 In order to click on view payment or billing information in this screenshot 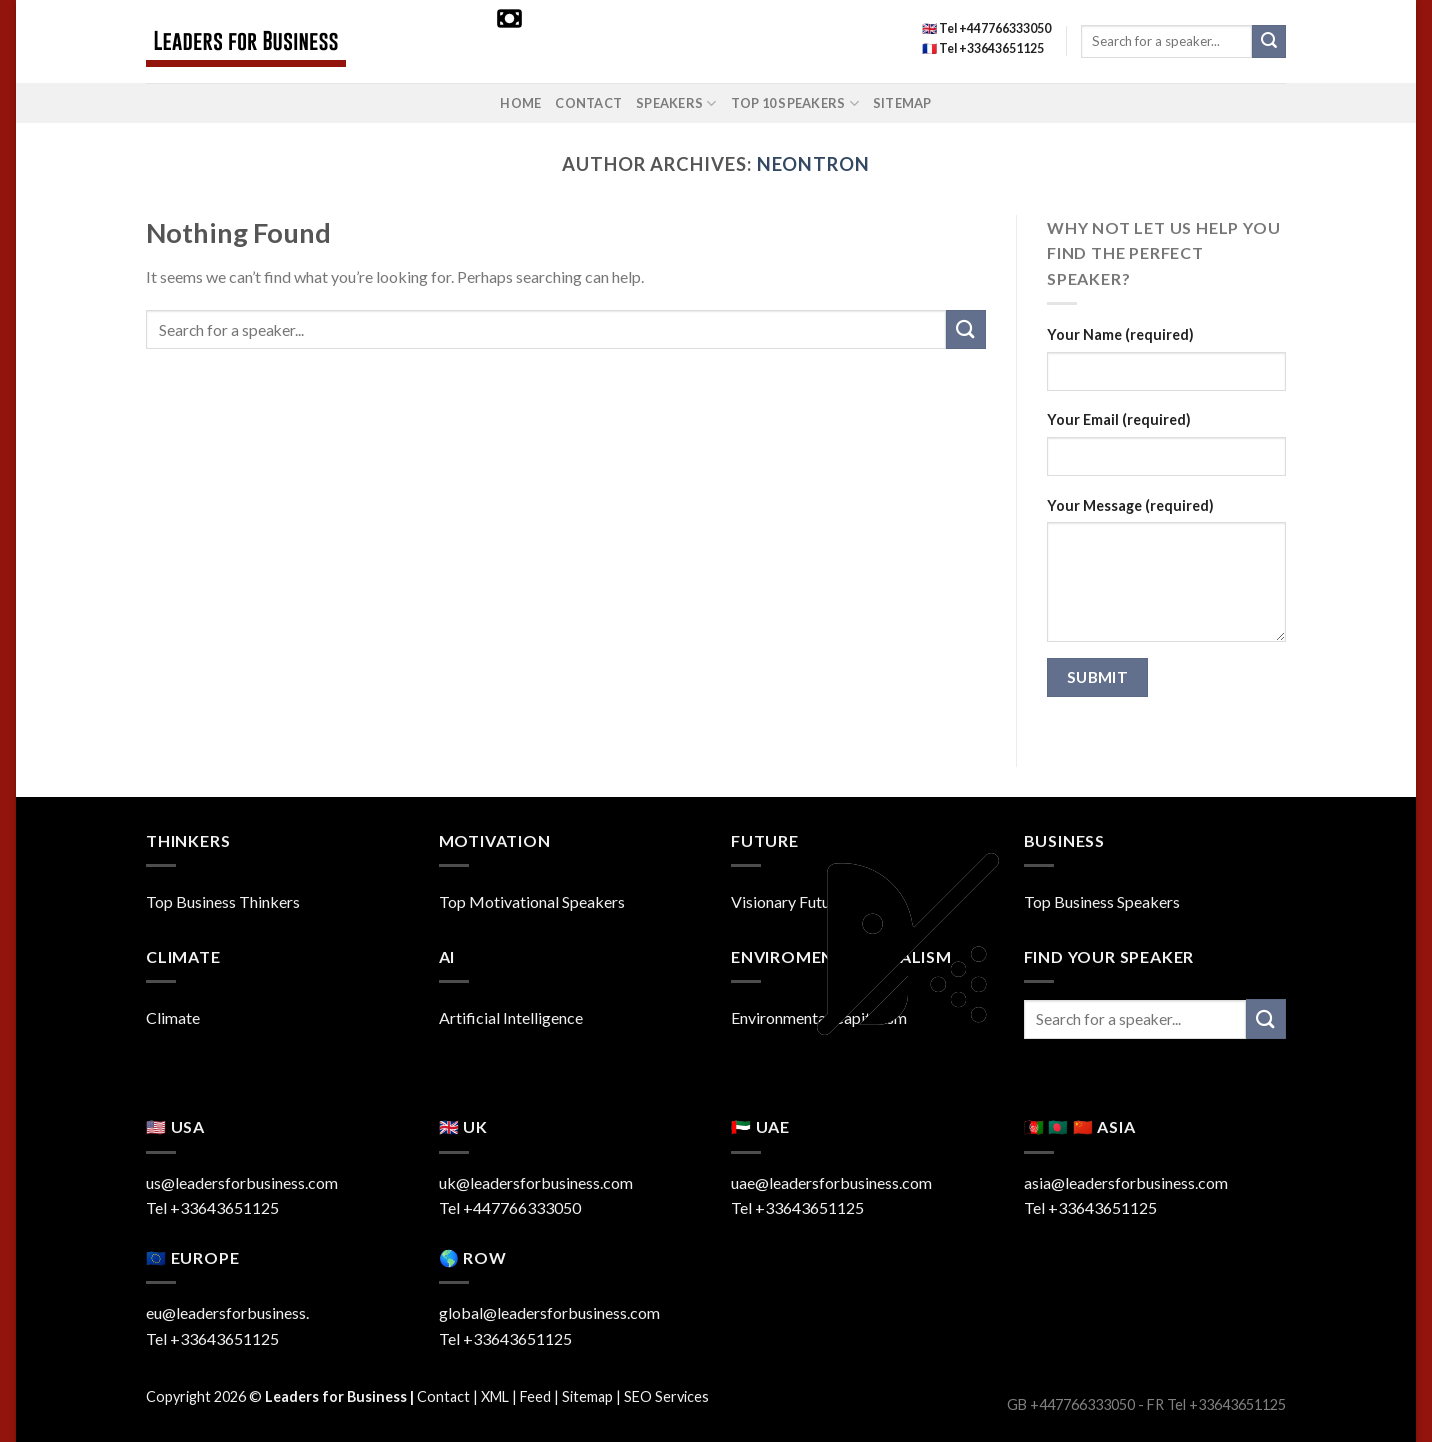, I will do `click(509, 18)`.